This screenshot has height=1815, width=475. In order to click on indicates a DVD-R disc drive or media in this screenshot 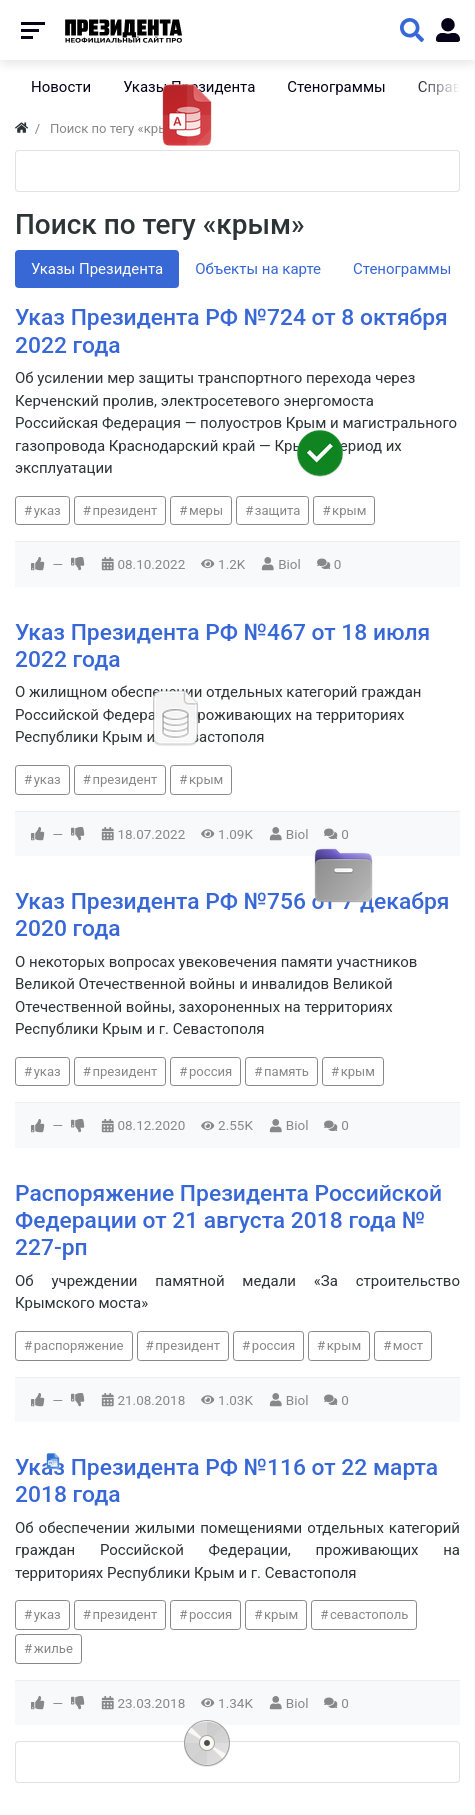, I will do `click(207, 1743)`.